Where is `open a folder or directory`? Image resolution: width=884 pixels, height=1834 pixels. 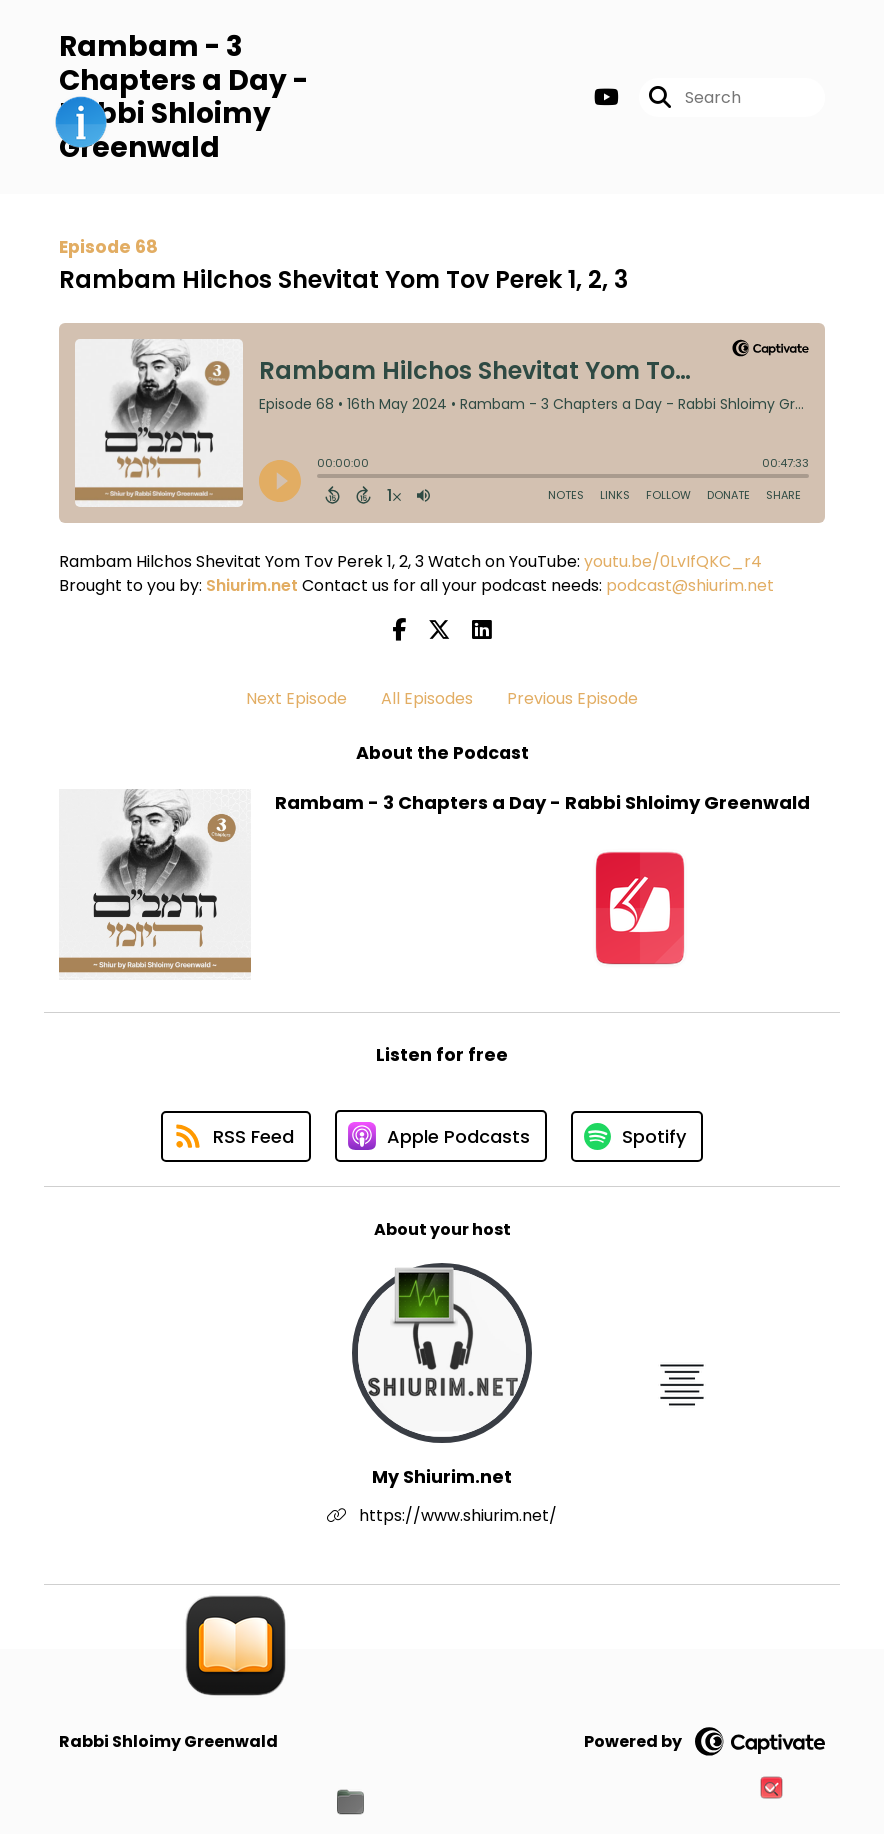 open a folder or directory is located at coordinates (350, 1801).